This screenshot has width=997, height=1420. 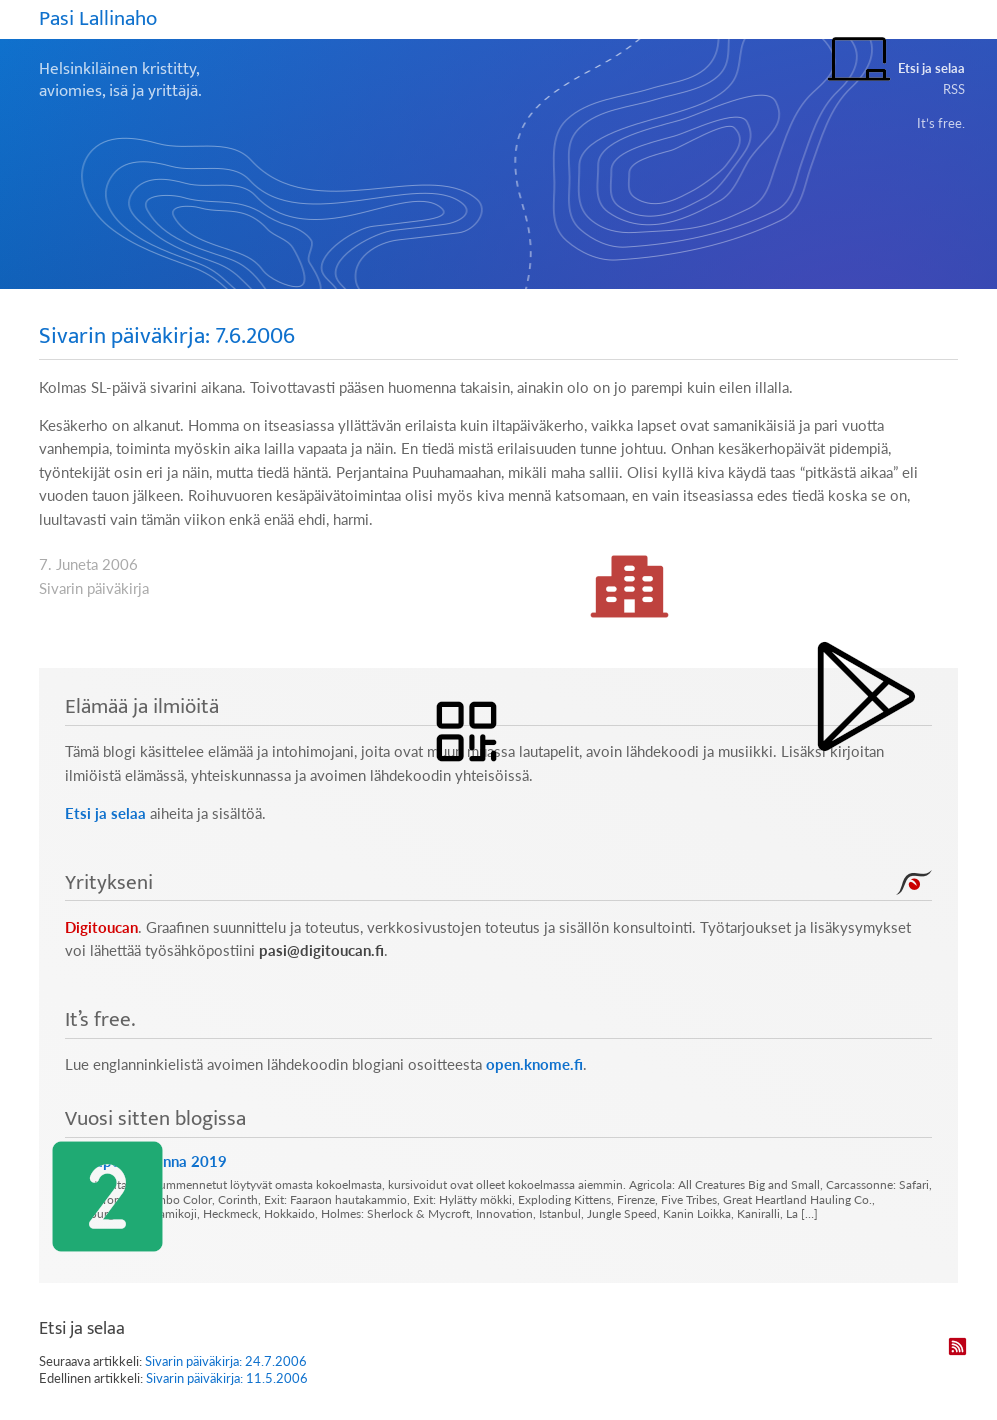 What do you see at coordinates (466, 731) in the screenshot?
I see `scan or display a QR code` at bounding box center [466, 731].